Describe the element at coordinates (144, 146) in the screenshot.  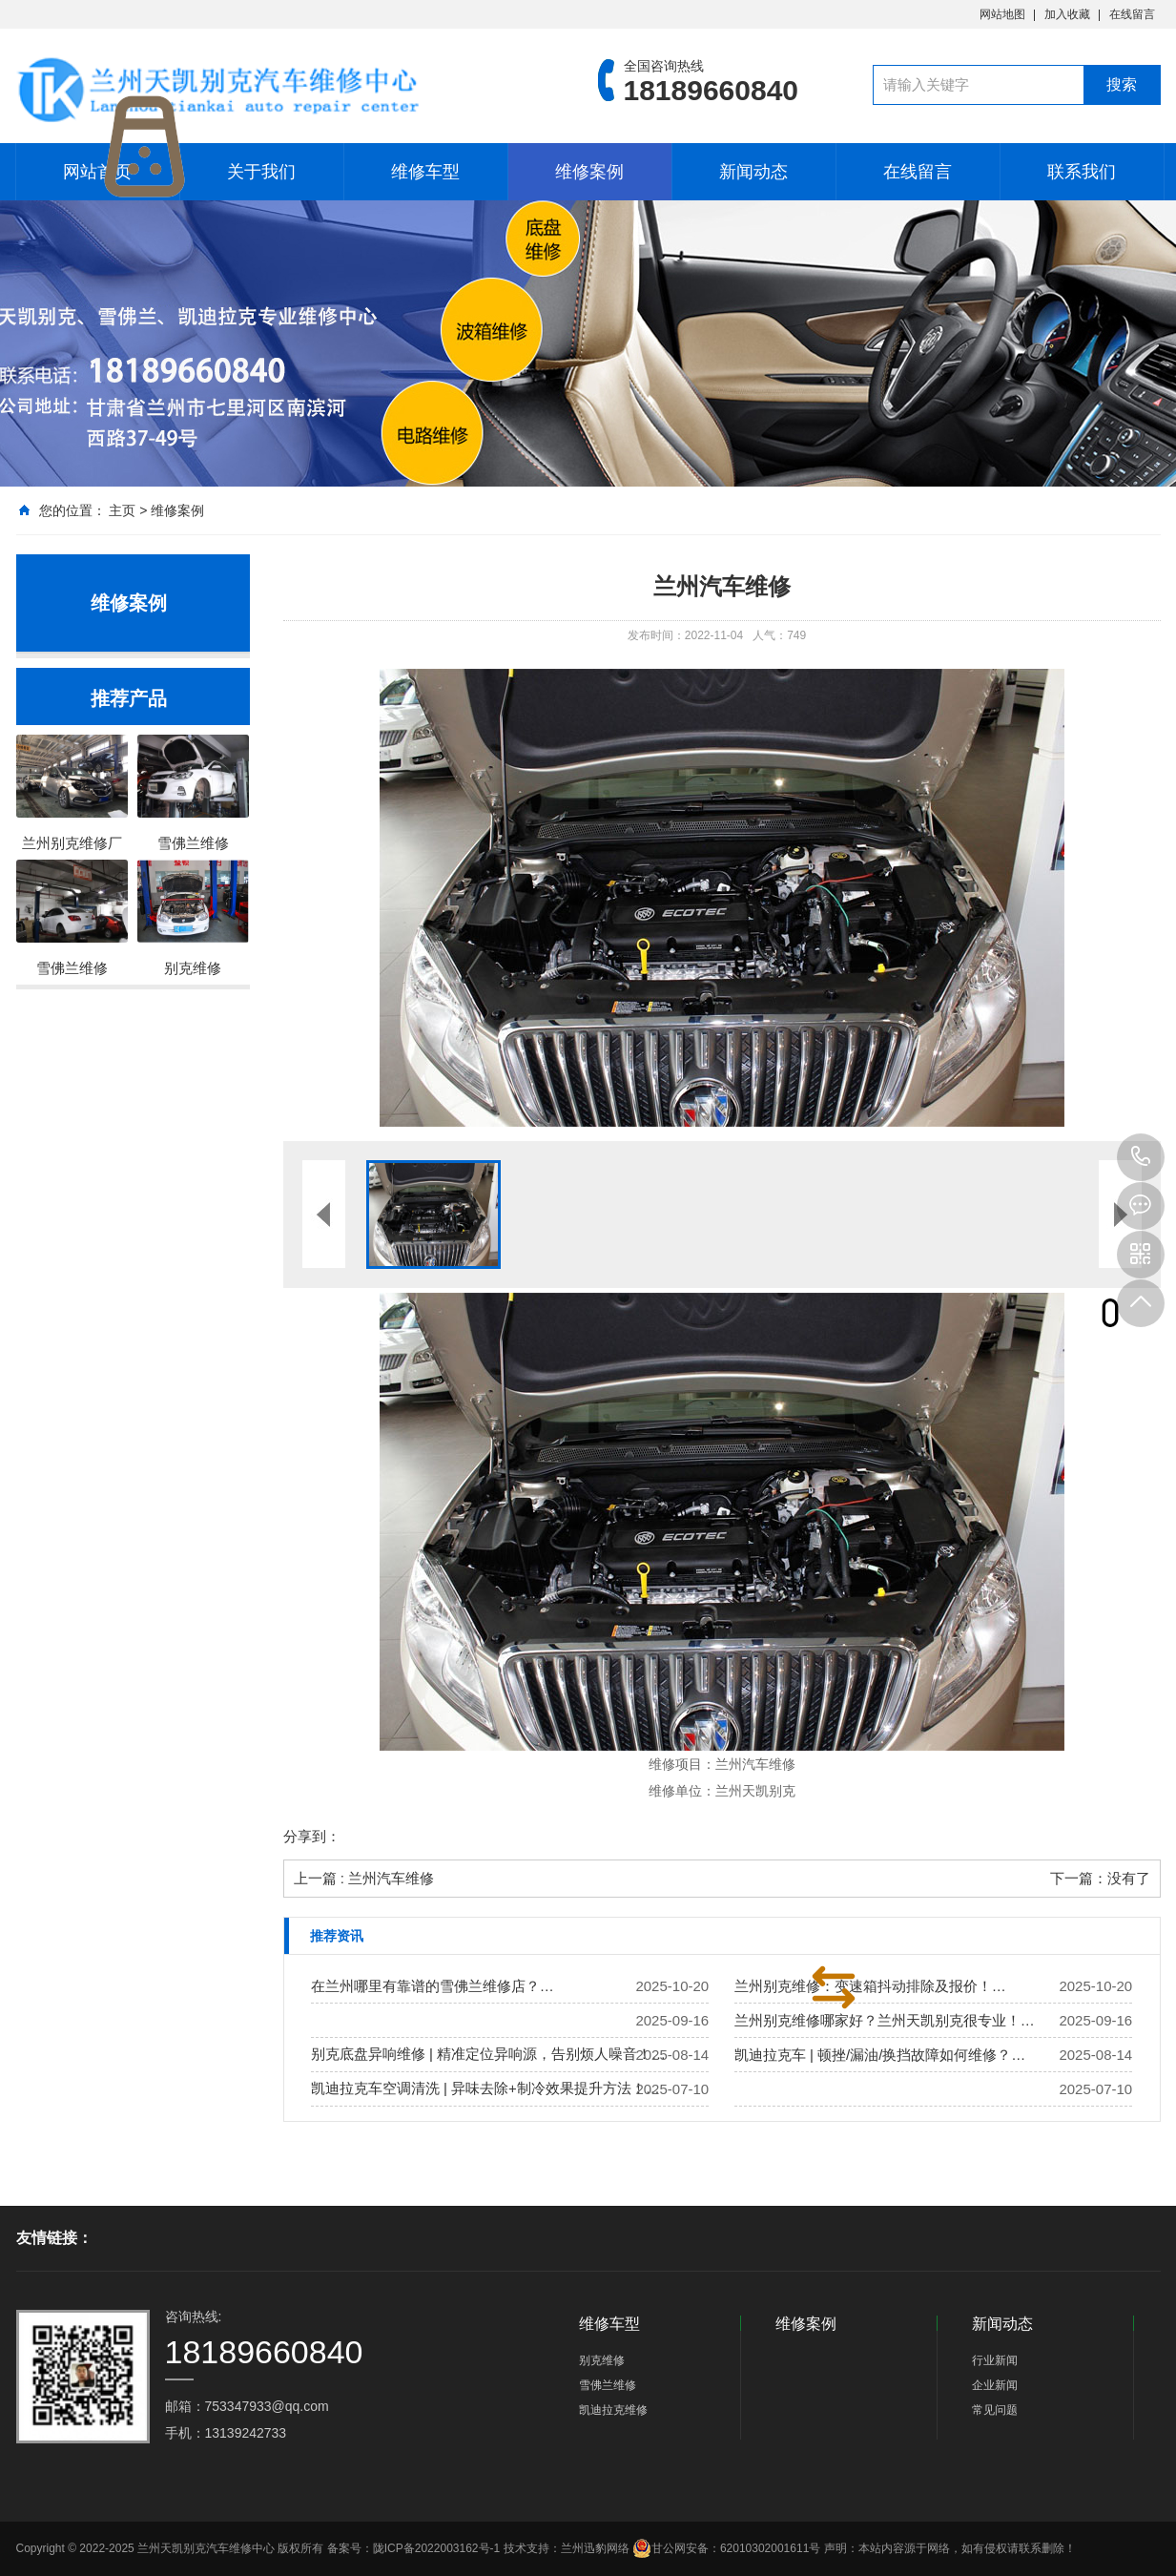
I see `adjust salt or seasoning preferences` at that location.